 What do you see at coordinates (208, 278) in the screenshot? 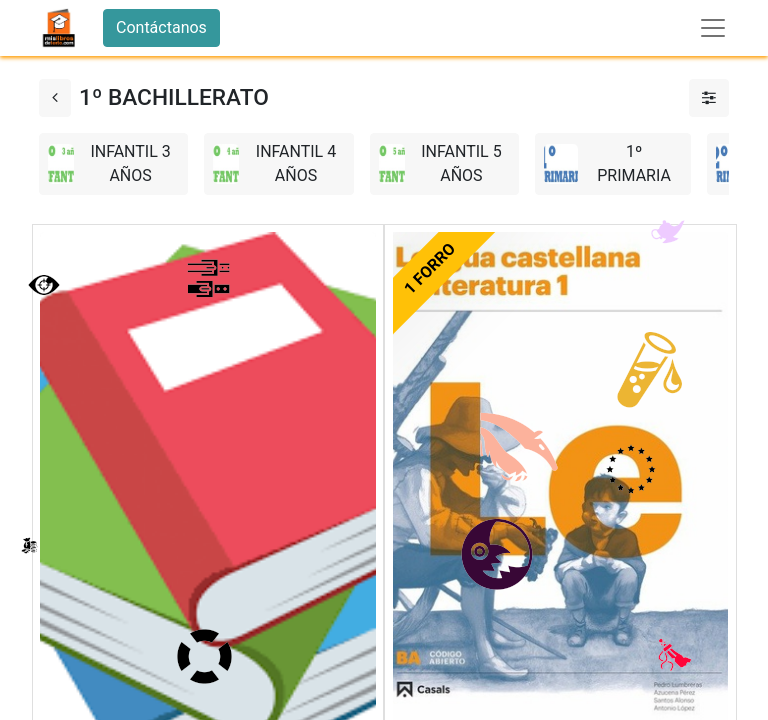
I see `view belt or accessory options` at bounding box center [208, 278].